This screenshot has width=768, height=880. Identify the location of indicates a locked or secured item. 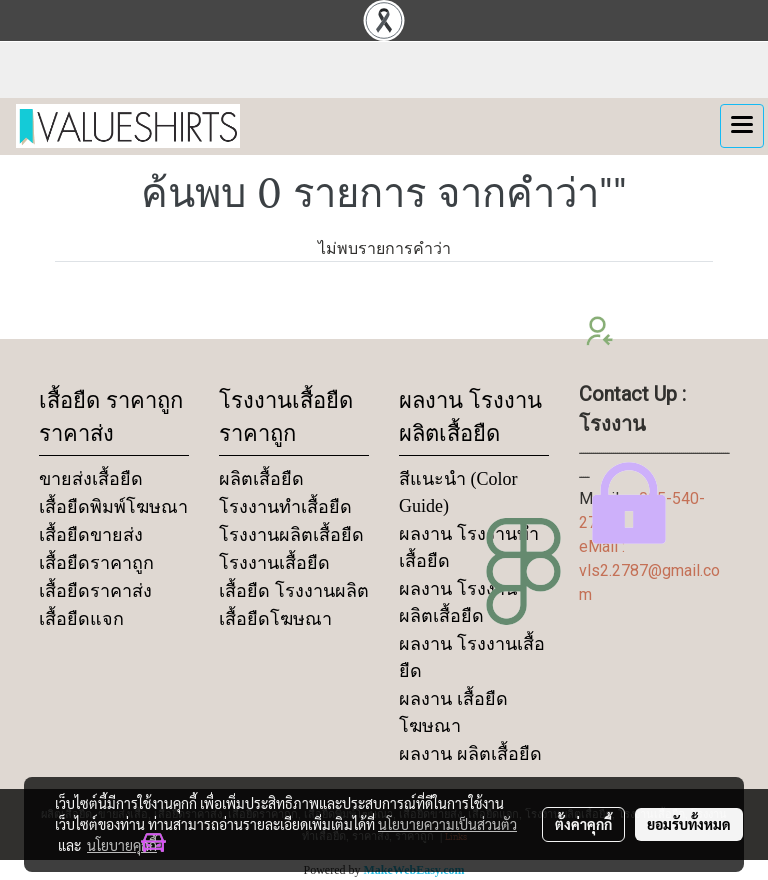
(629, 503).